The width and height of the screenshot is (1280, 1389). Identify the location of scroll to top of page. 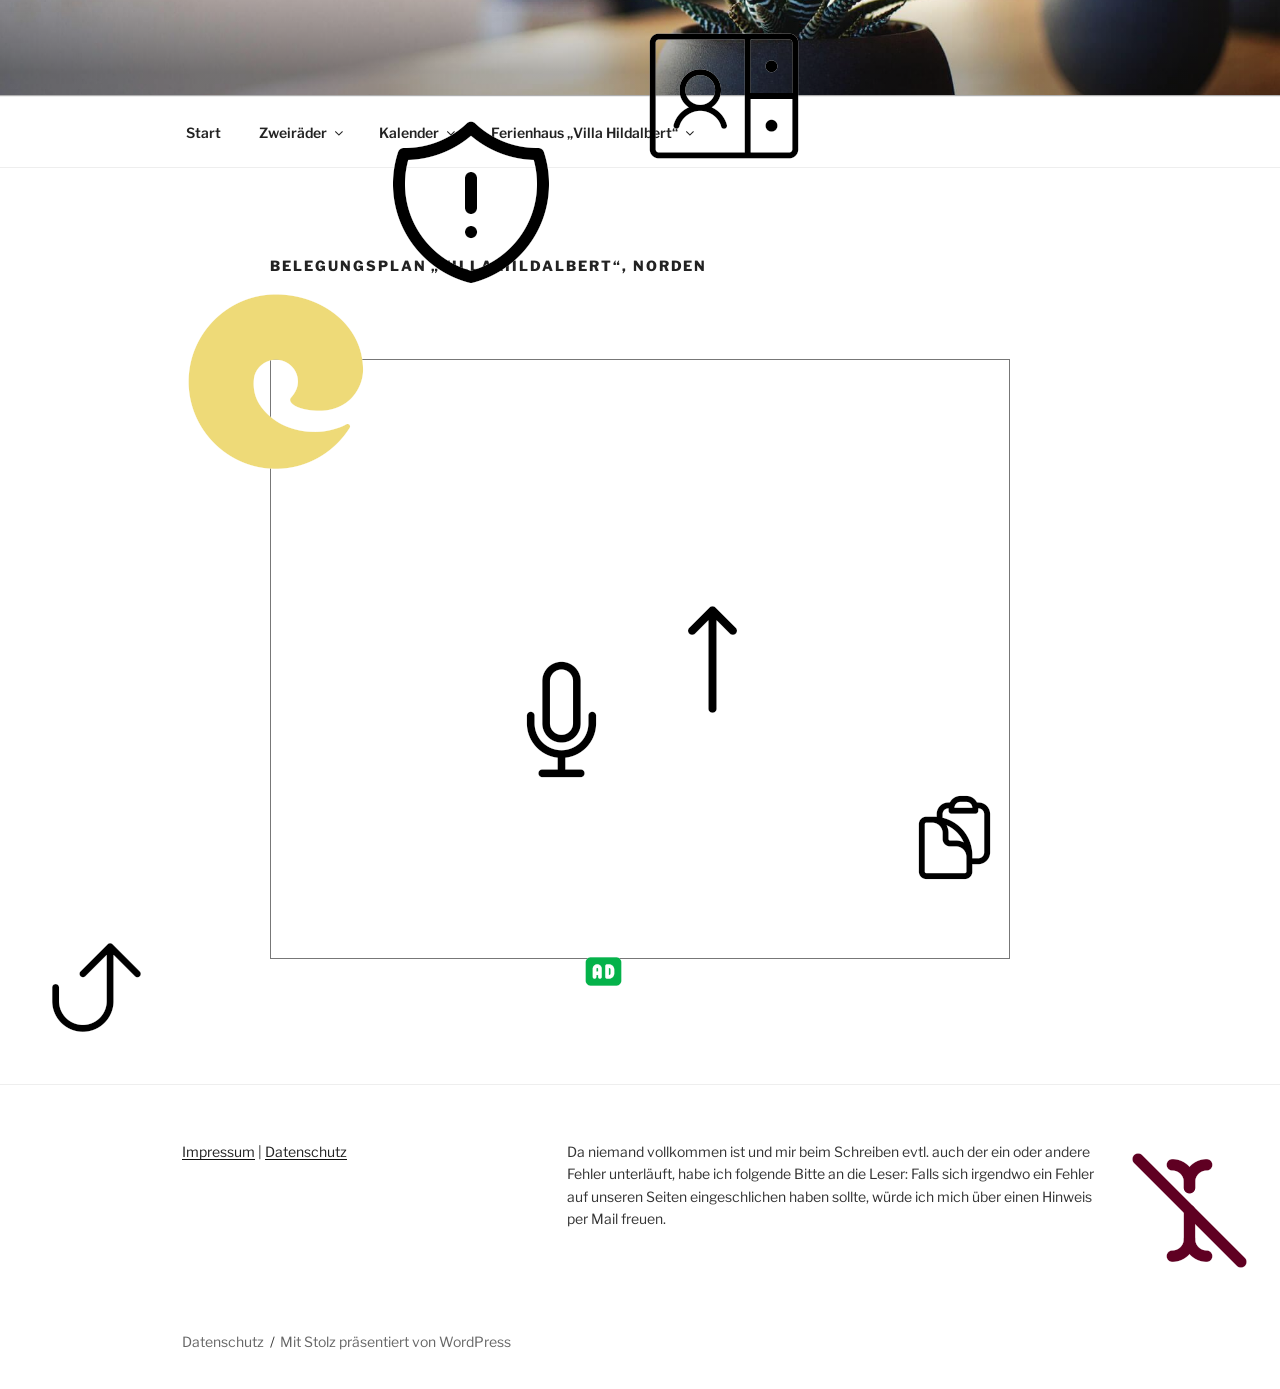
(712, 659).